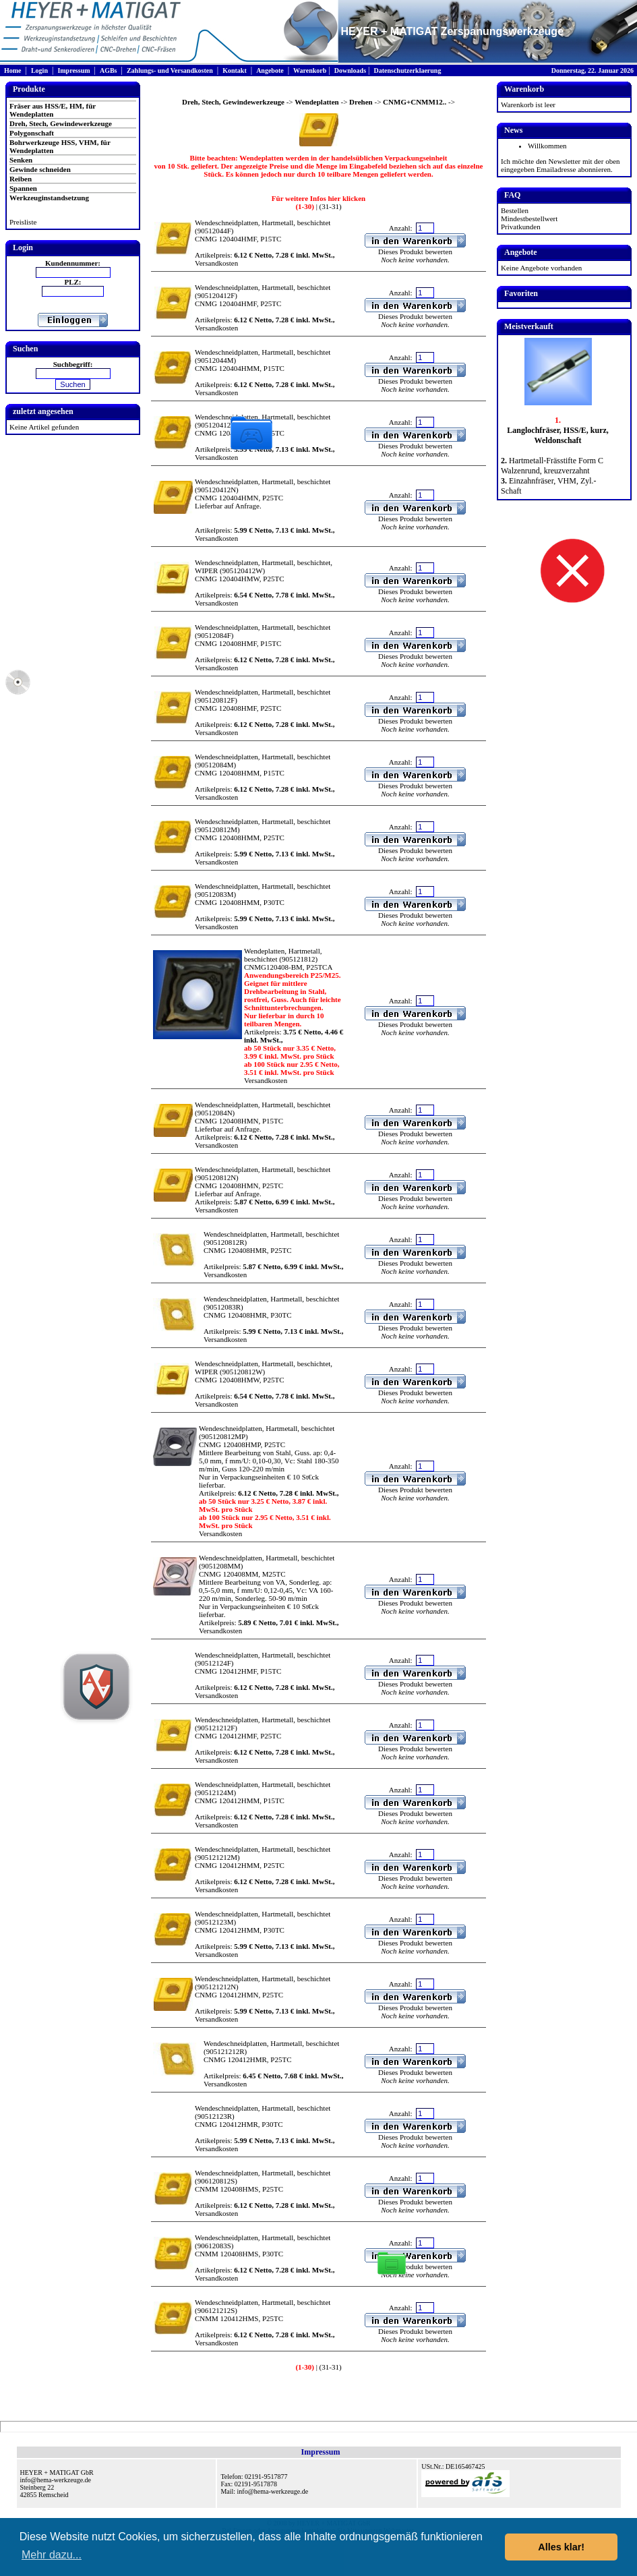  What do you see at coordinates (251, 433) in the screenshot?
I see `open your games folder` at bounding box center [251, 433].